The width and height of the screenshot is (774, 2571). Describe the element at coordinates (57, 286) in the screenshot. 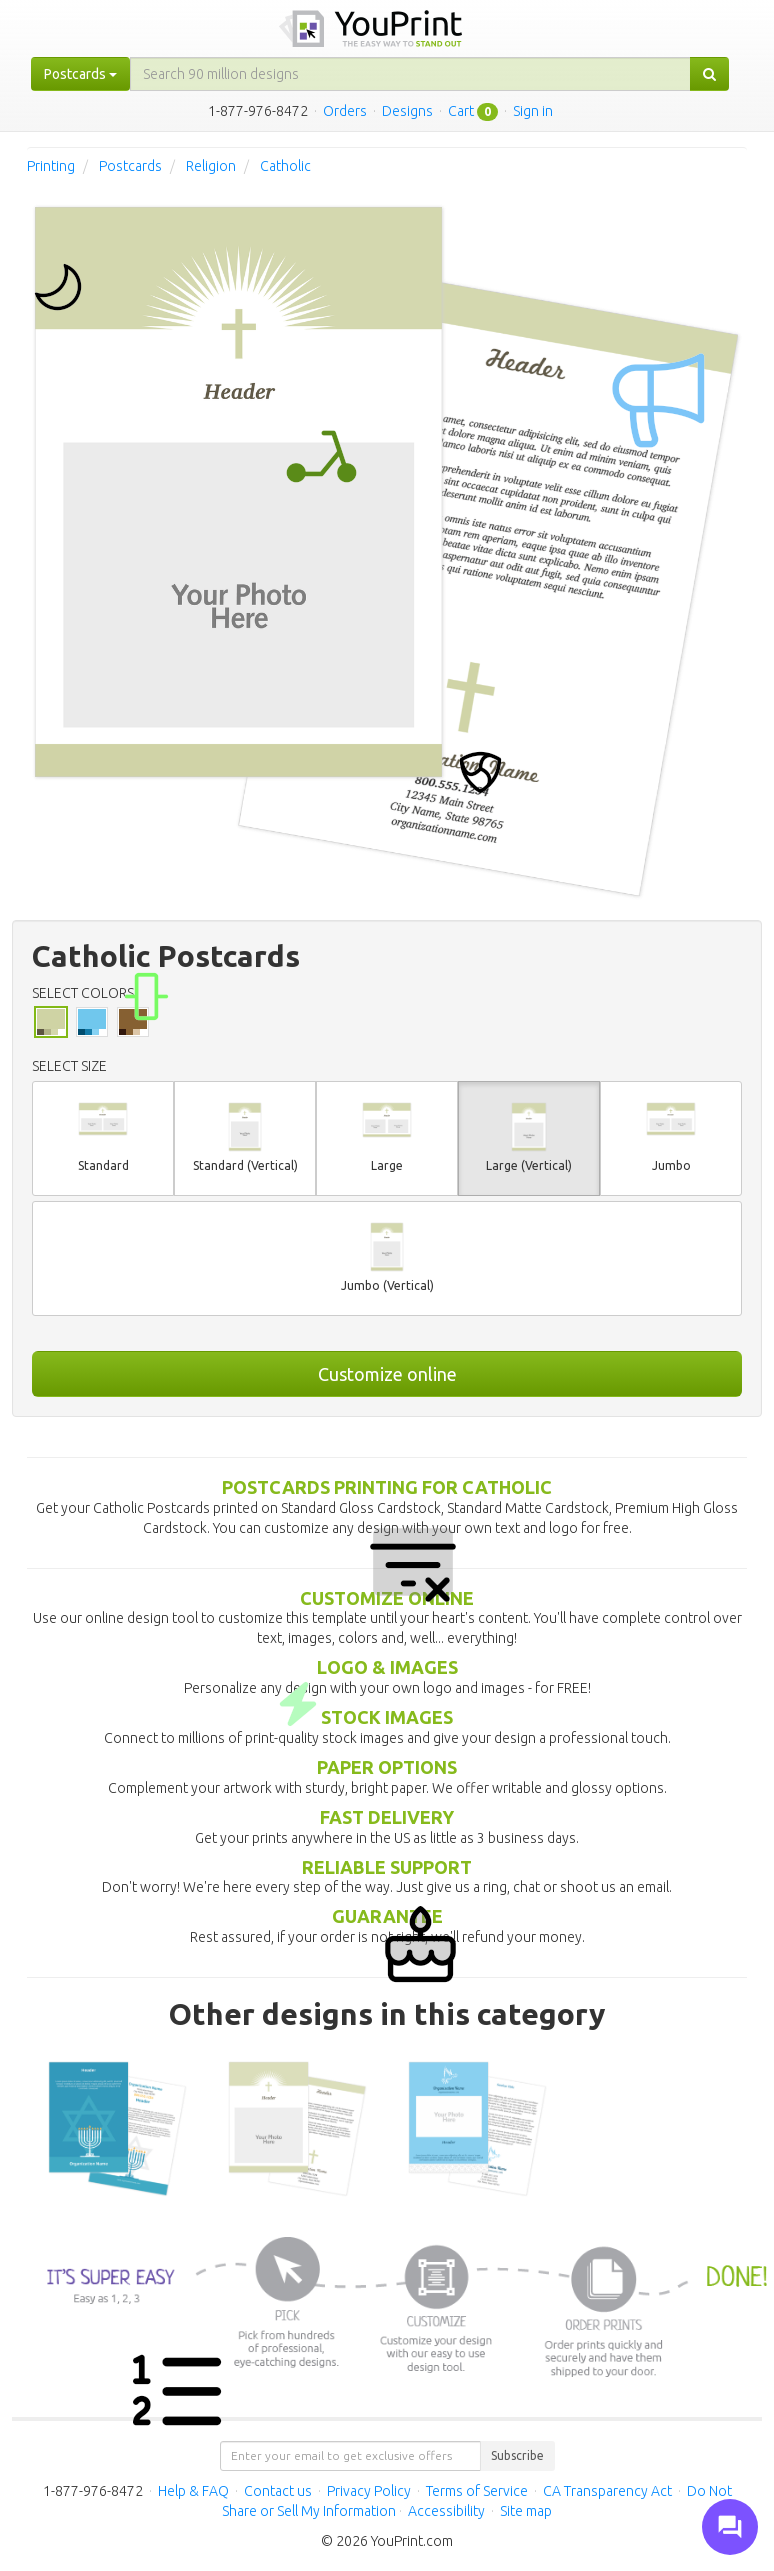

I see `switch to dark mode` at that location.